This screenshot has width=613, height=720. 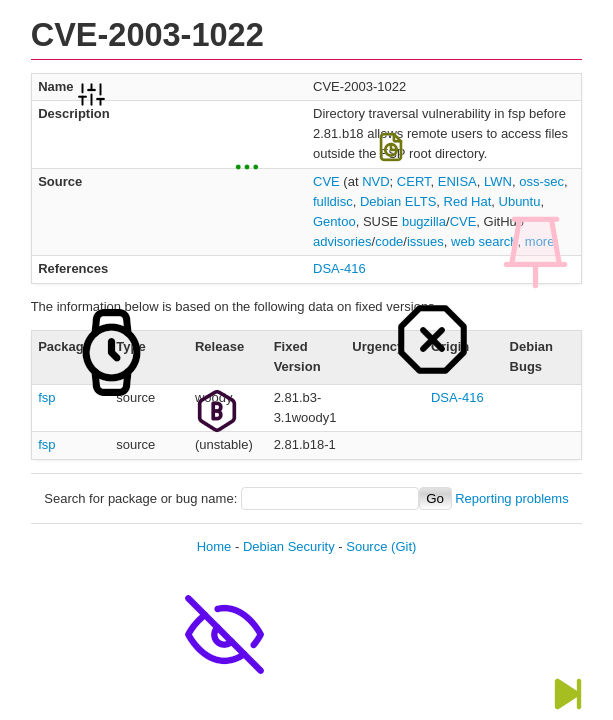 What do you see at coordinates (535, 248) in the screenshot?
I see `pin an item to keep it visible` at bounding box center [535, 248].